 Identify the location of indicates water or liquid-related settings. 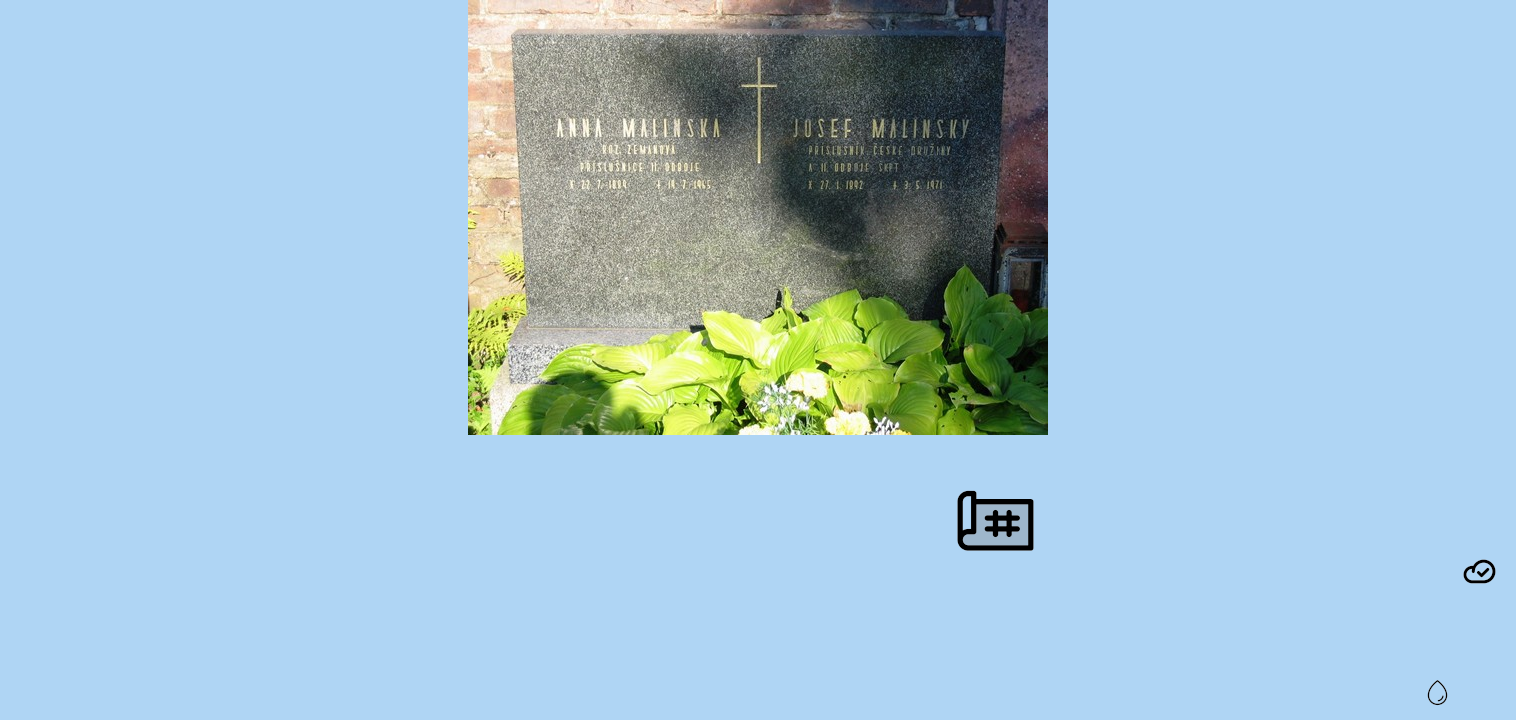
(1437, 693).